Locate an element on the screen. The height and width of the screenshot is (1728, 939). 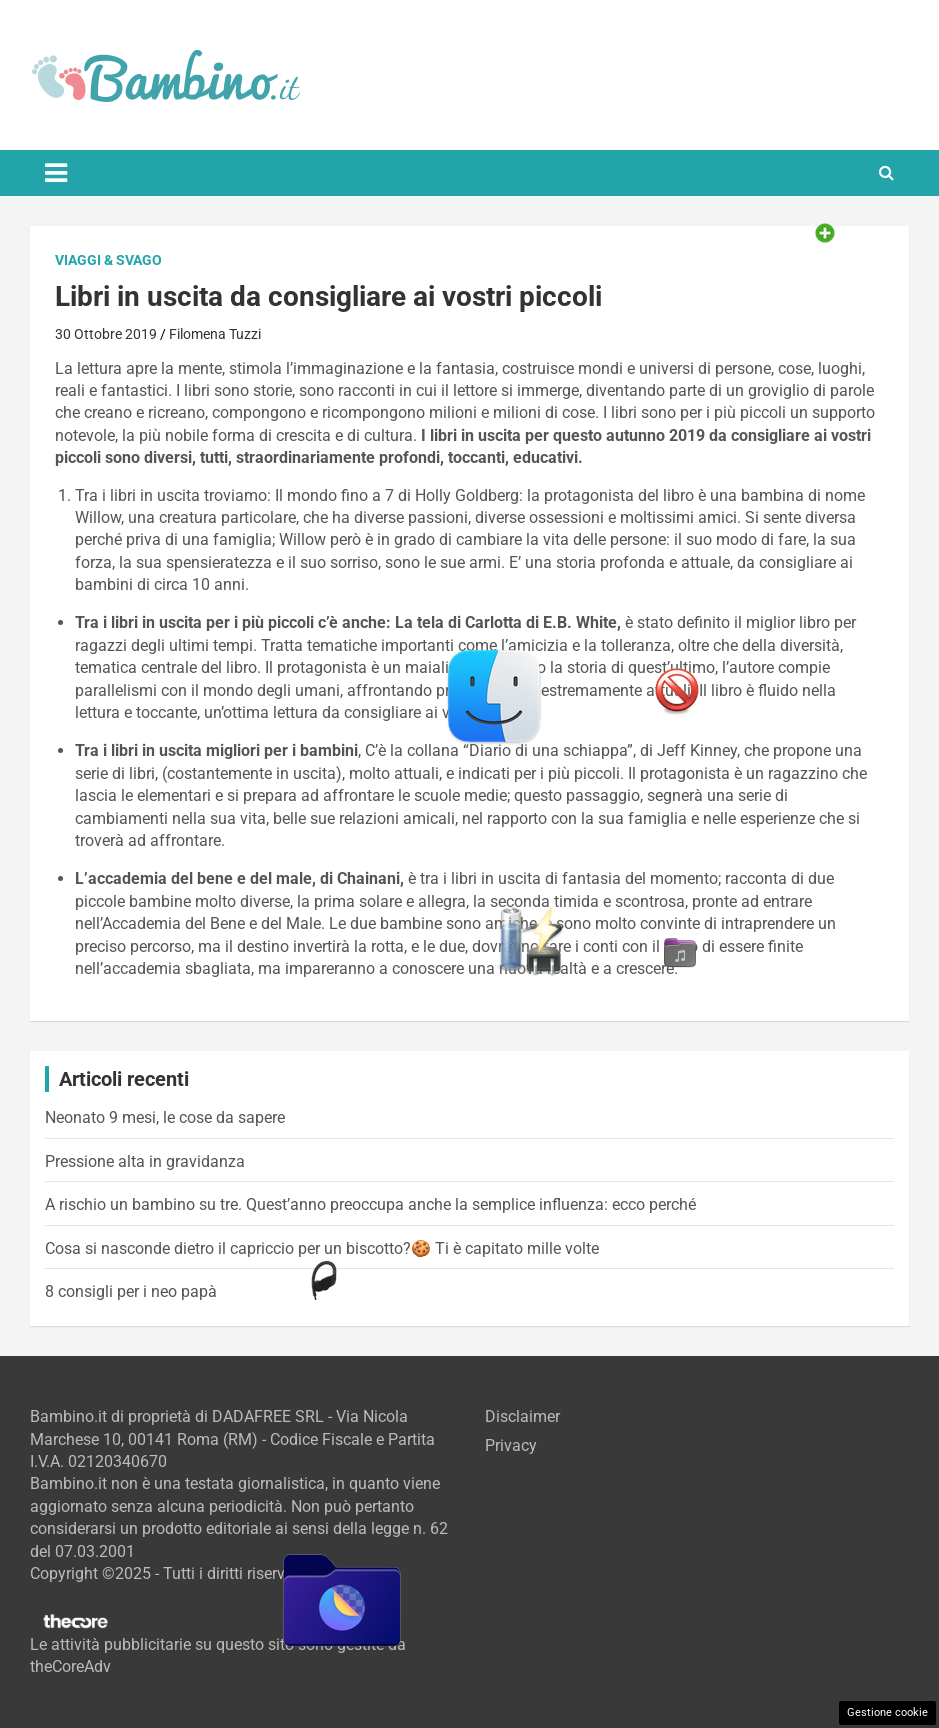
delete selected item is located at coordinates (676, 687).